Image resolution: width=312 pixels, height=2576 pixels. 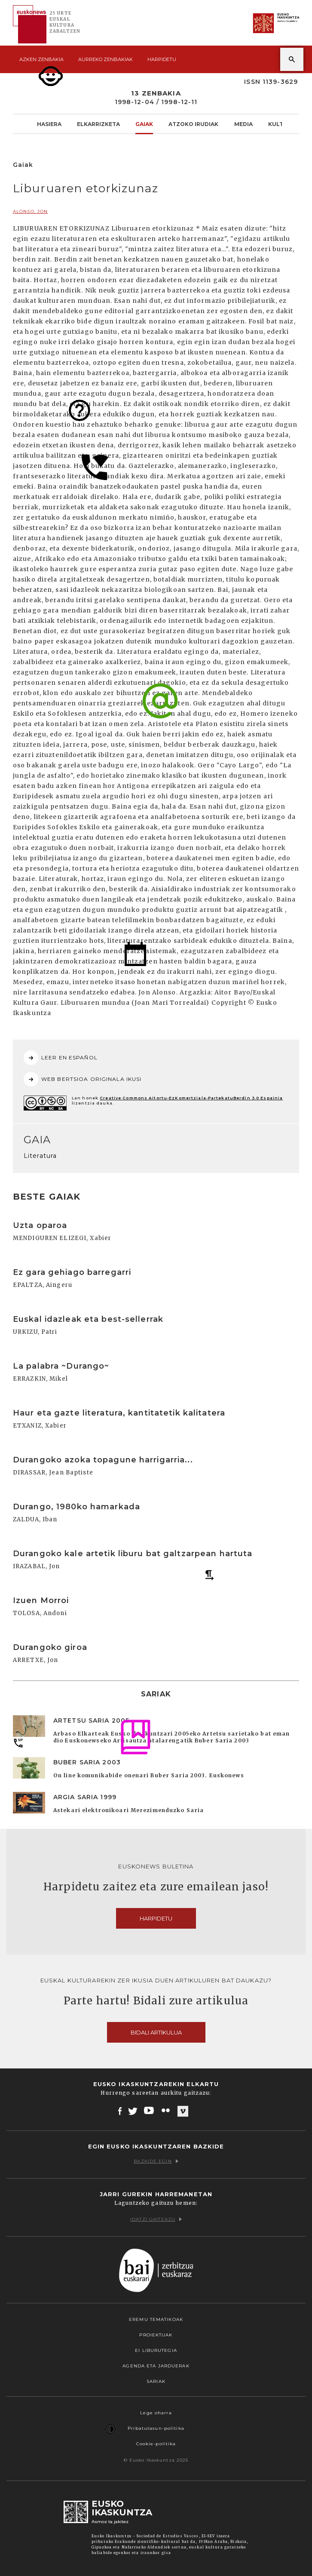 What do you see at coordinates (135, 1737) in the screenshot?
I see `access your bookmarked reading list` at bounding box center [135, 1737].